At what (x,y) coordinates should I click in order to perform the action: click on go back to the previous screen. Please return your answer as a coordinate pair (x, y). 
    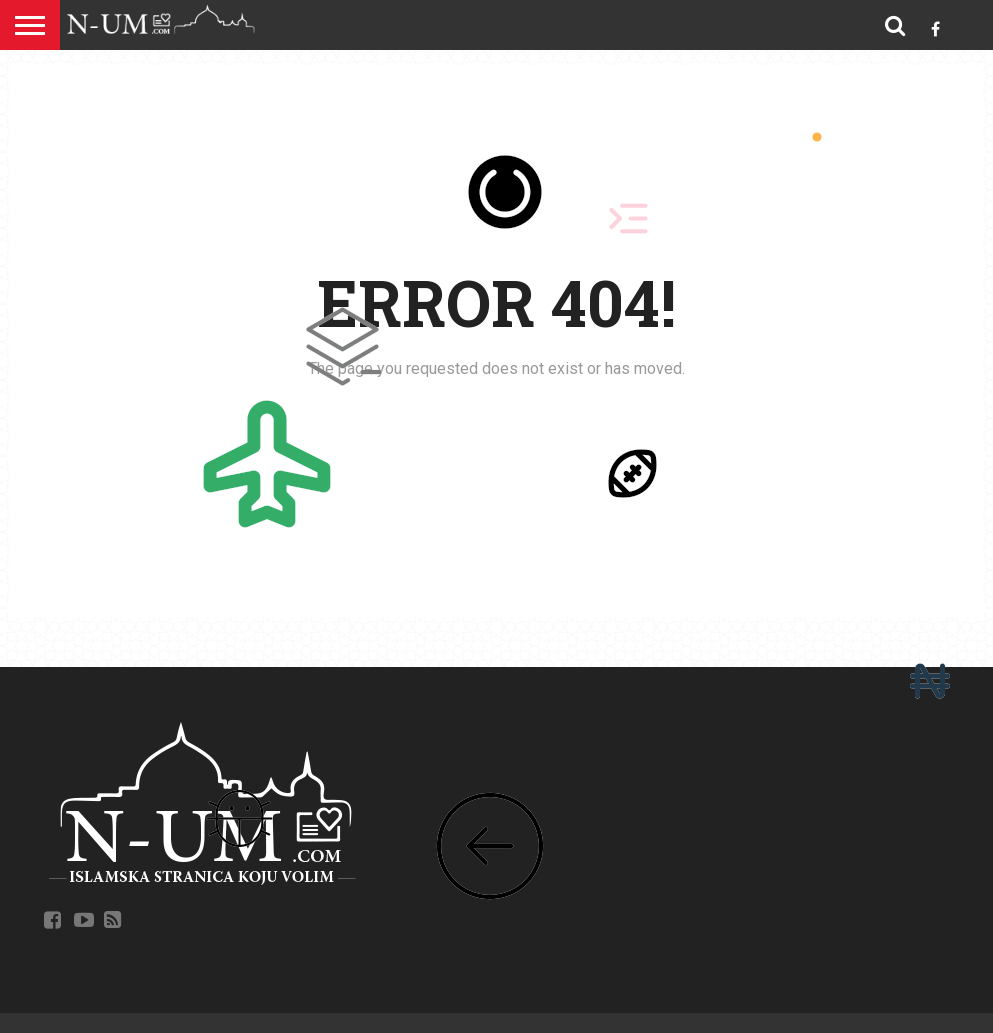
    Looking at the image, I should click on (490, 846).